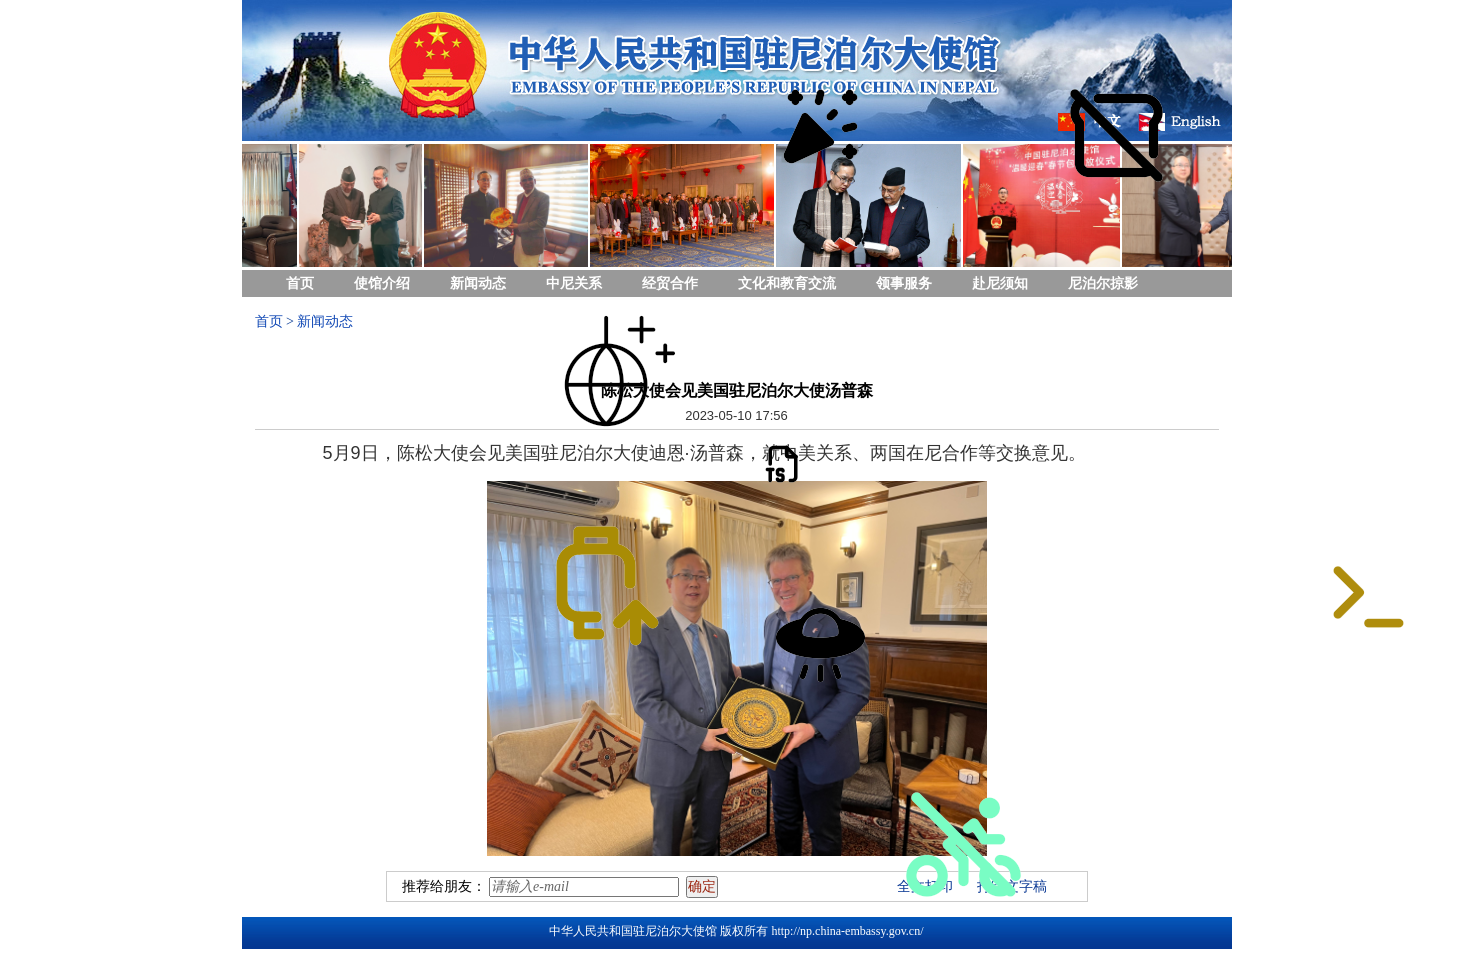  What do you see at coordinates (820, 643) in the screenshot?
I see `access sci-fi or space-themed content` at bounding box center [820, 643].